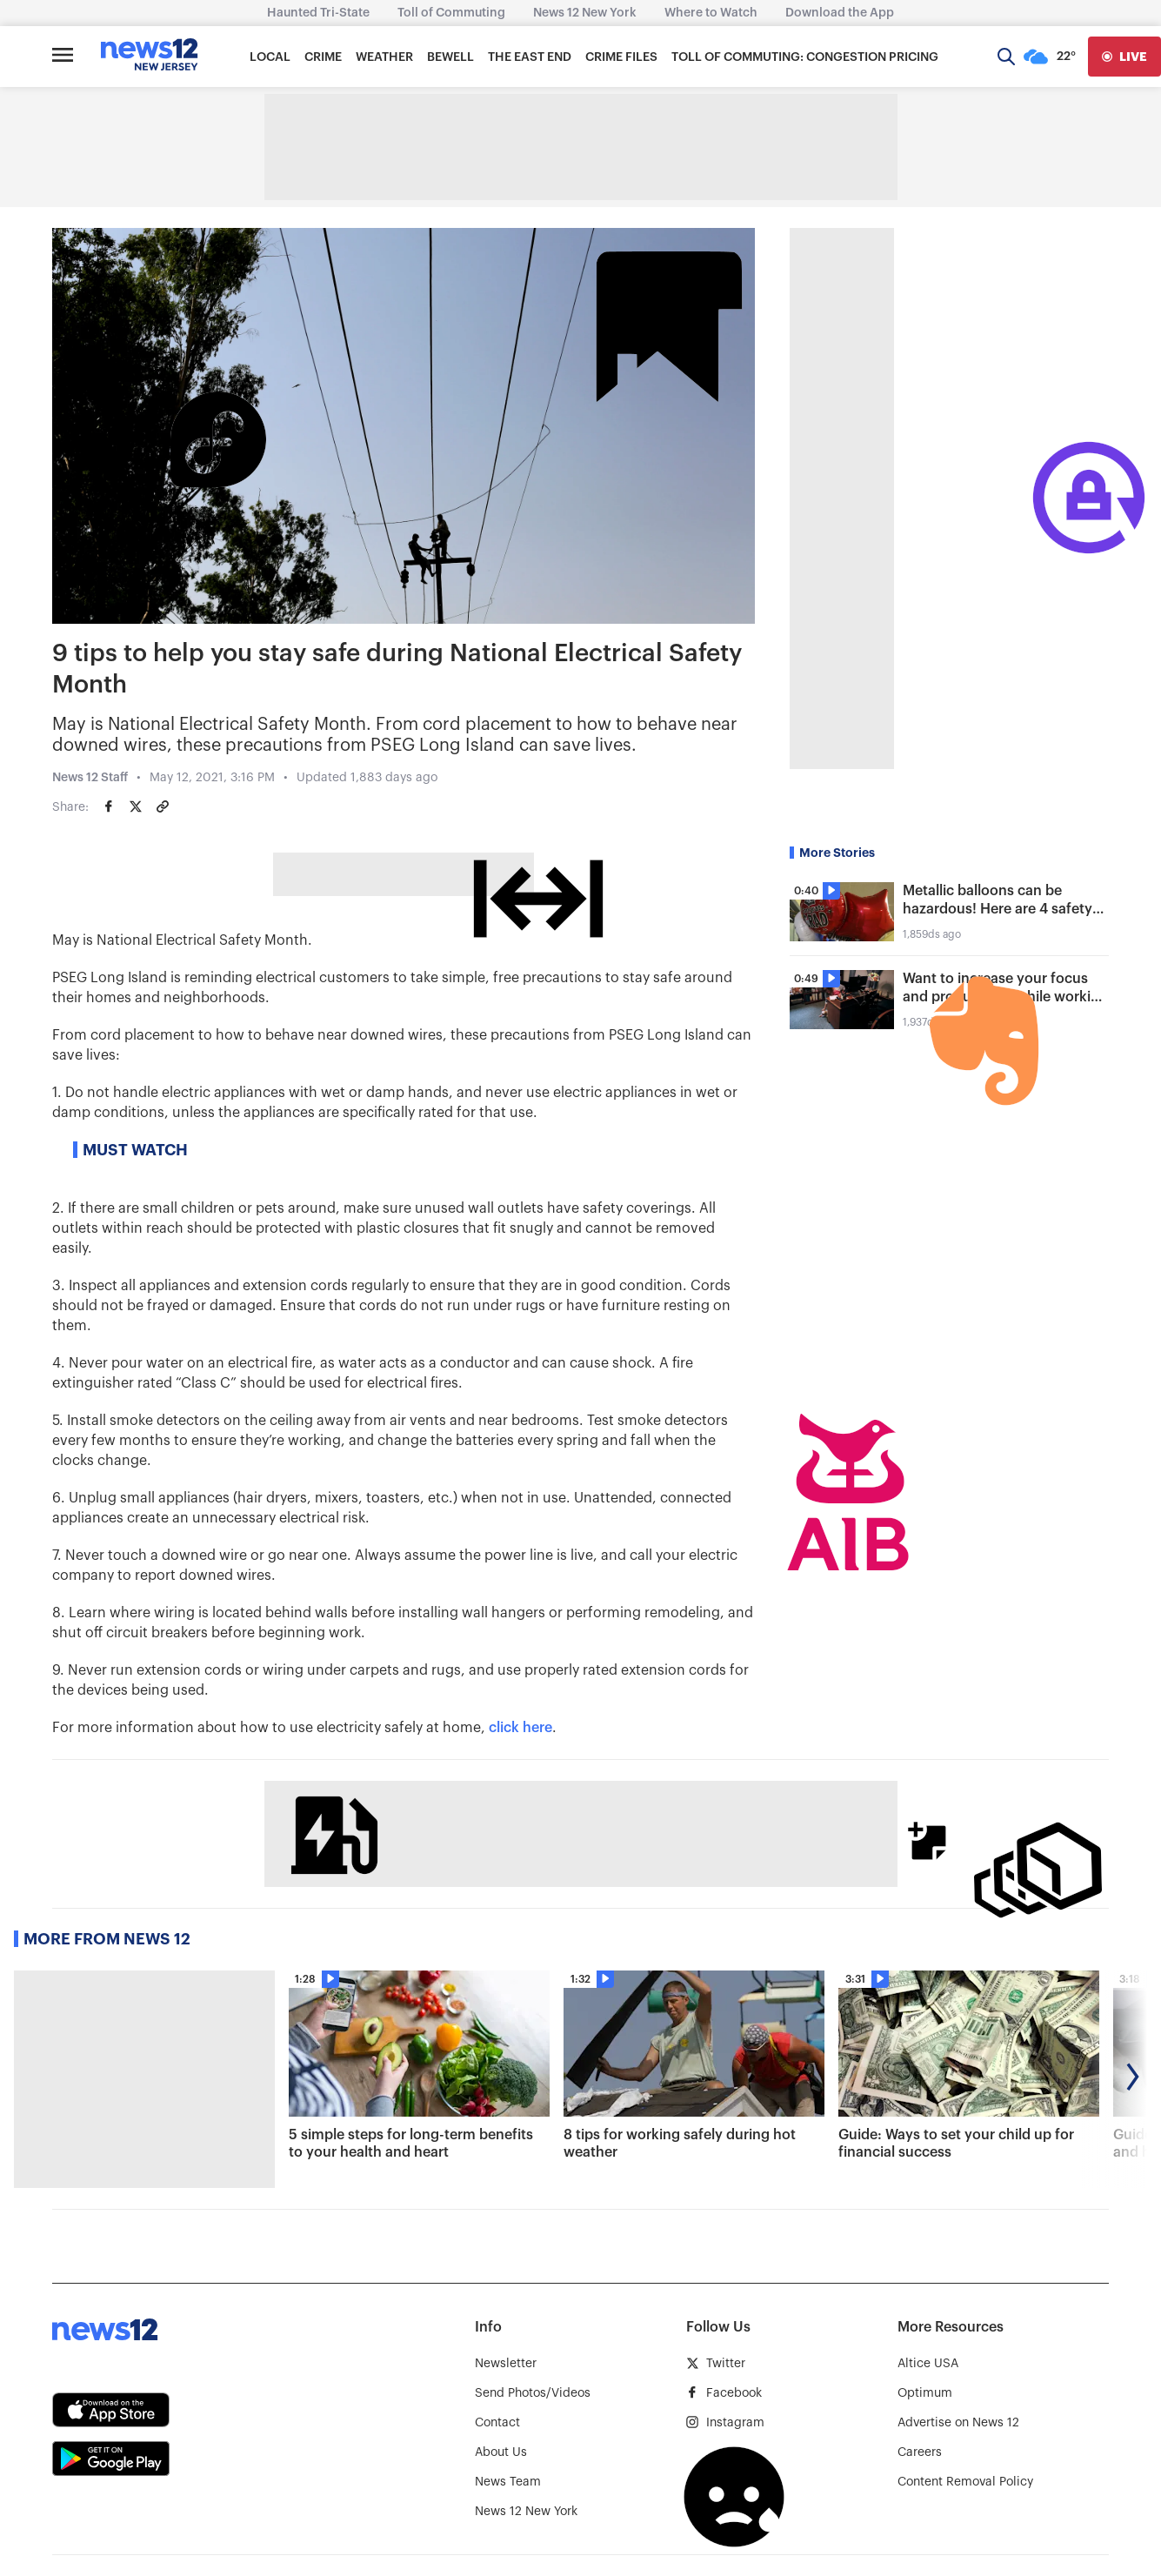  I want to click on envoy proxy logo, so click(1038, 1870).